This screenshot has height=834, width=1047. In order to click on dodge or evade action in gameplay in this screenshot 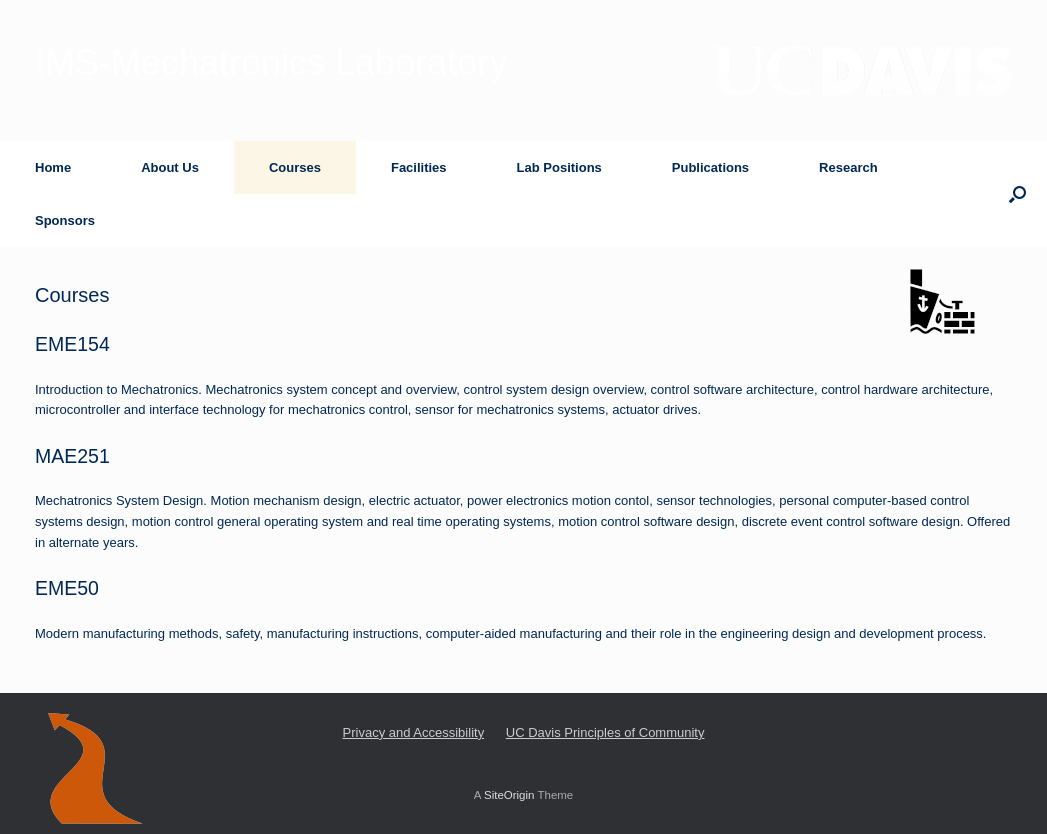, I will do `click(92, 769)`.